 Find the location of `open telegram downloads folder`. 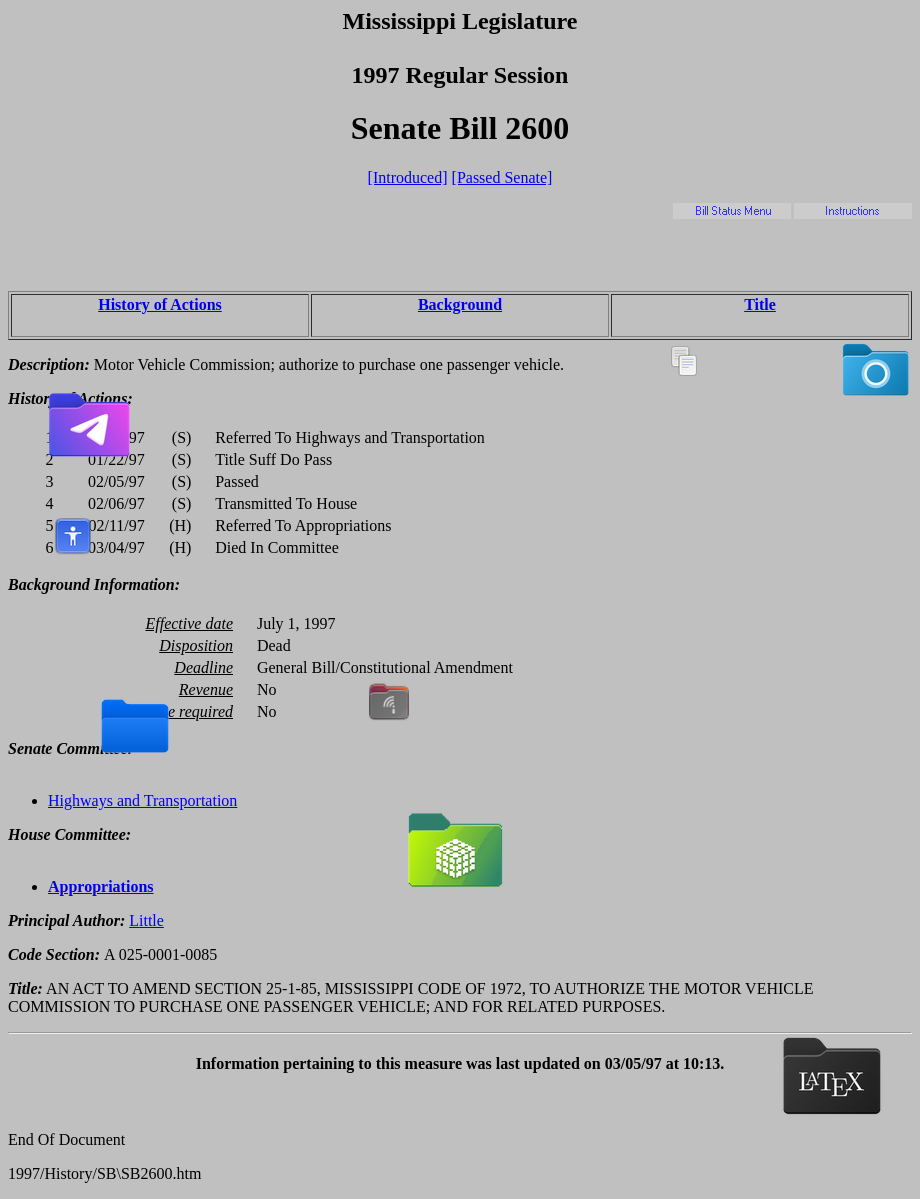

open telegram downloads folder is located at coordinates (89, 427).